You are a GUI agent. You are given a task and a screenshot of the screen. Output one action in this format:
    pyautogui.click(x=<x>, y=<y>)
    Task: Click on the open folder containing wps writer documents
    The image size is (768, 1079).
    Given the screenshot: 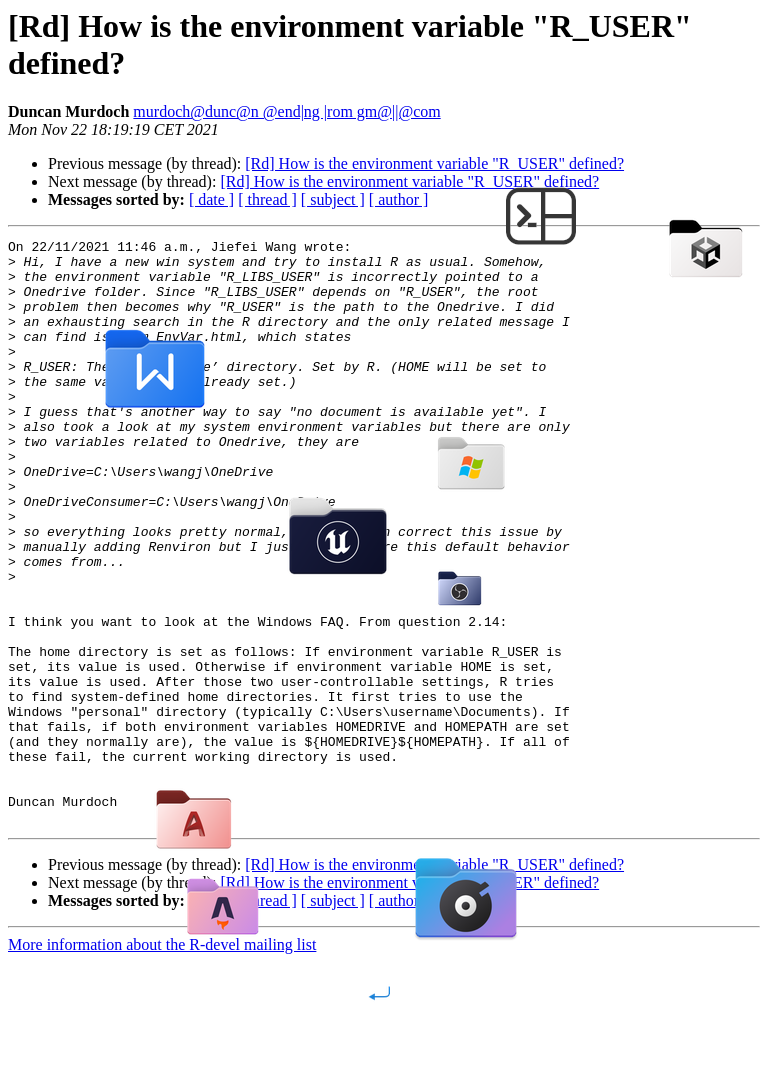 What is the action you would take?
    pyautogui.click(x=154, y=371)
    